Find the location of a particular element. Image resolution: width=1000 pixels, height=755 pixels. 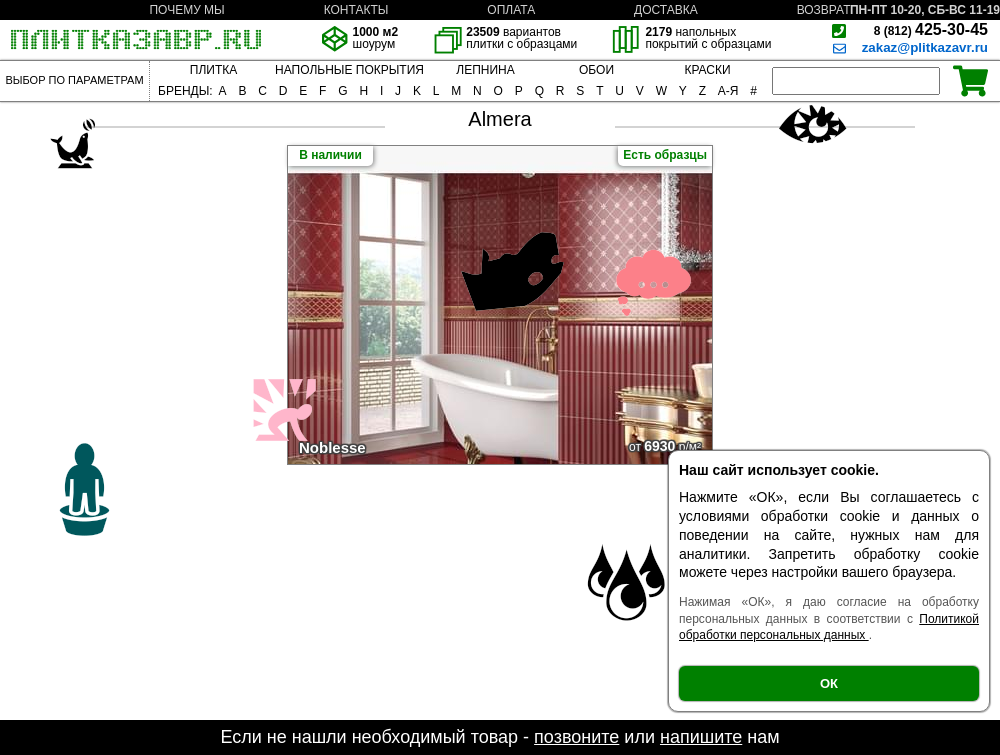

indicates thinking or processing in progress is located at coordinates (653, 281).